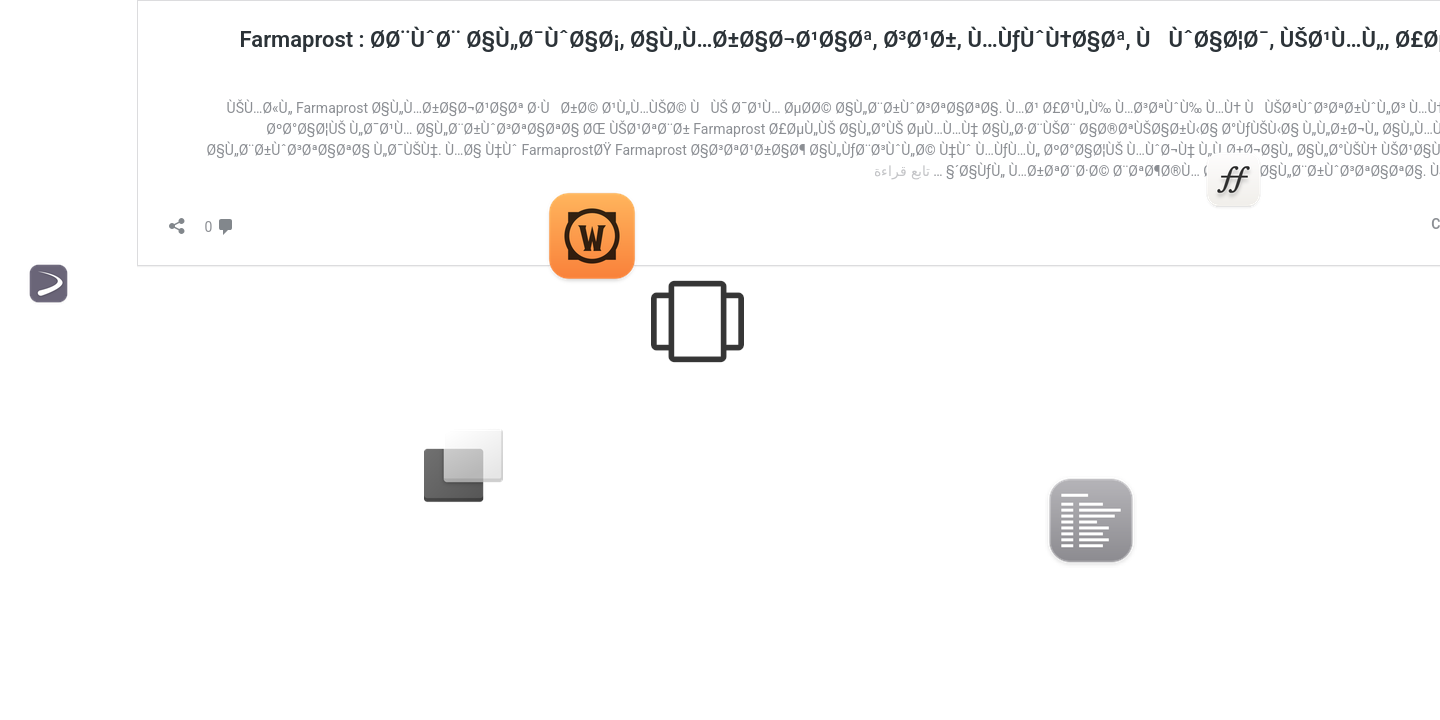 This screenshot has width=1440, height=720. I want to click on open fontforge font editing application, so click(1233, 179).